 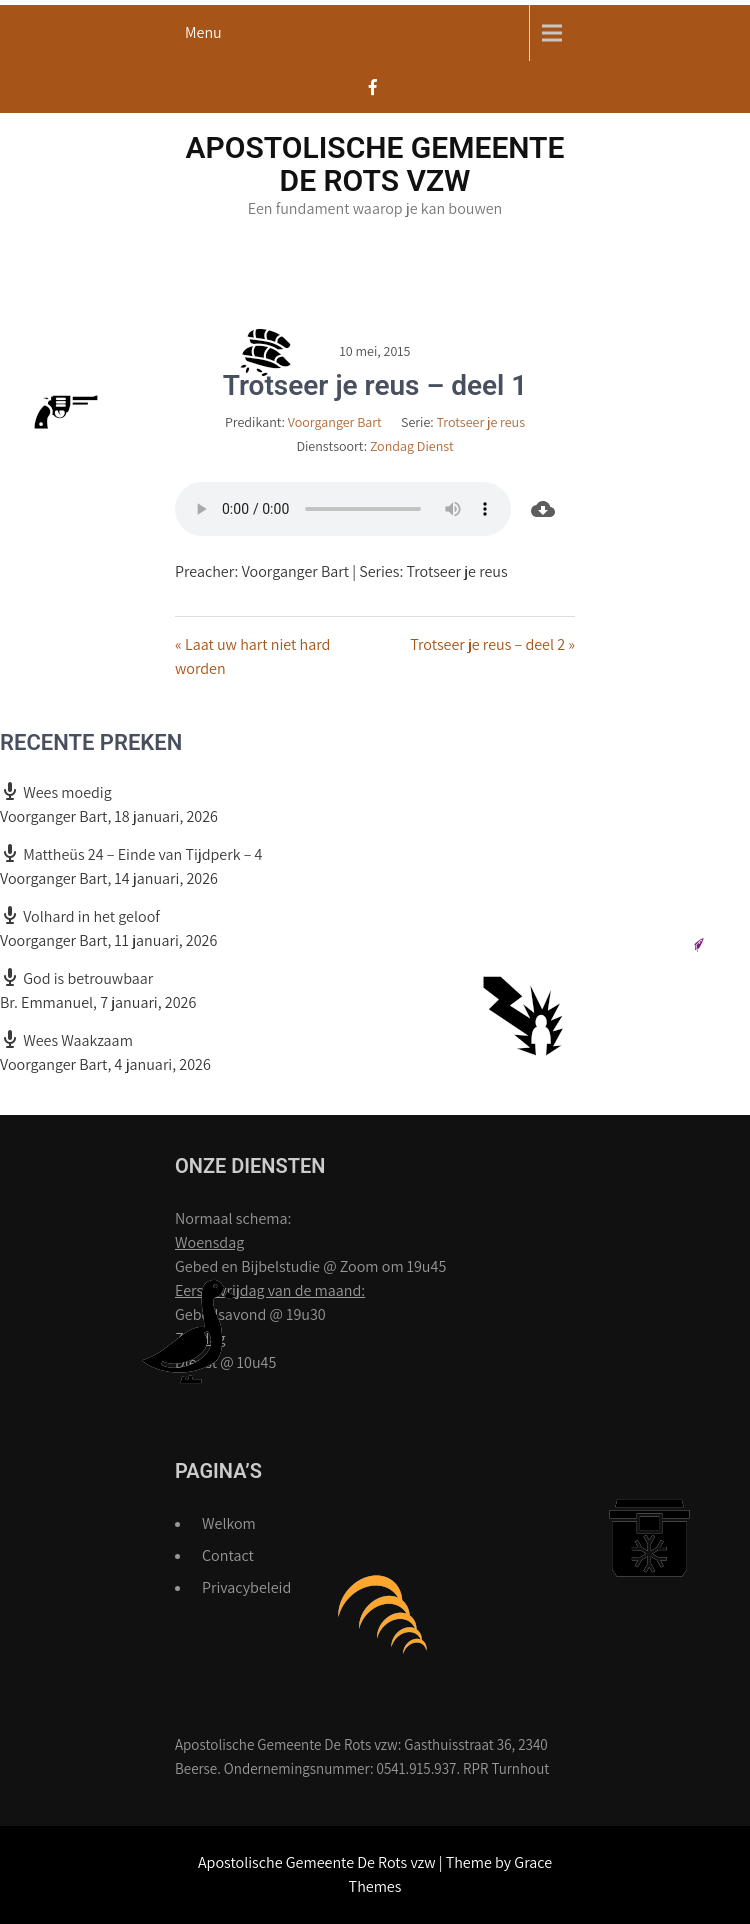 I want to click on access cooling or refrigeration settings, so click(x=649, y=1536).